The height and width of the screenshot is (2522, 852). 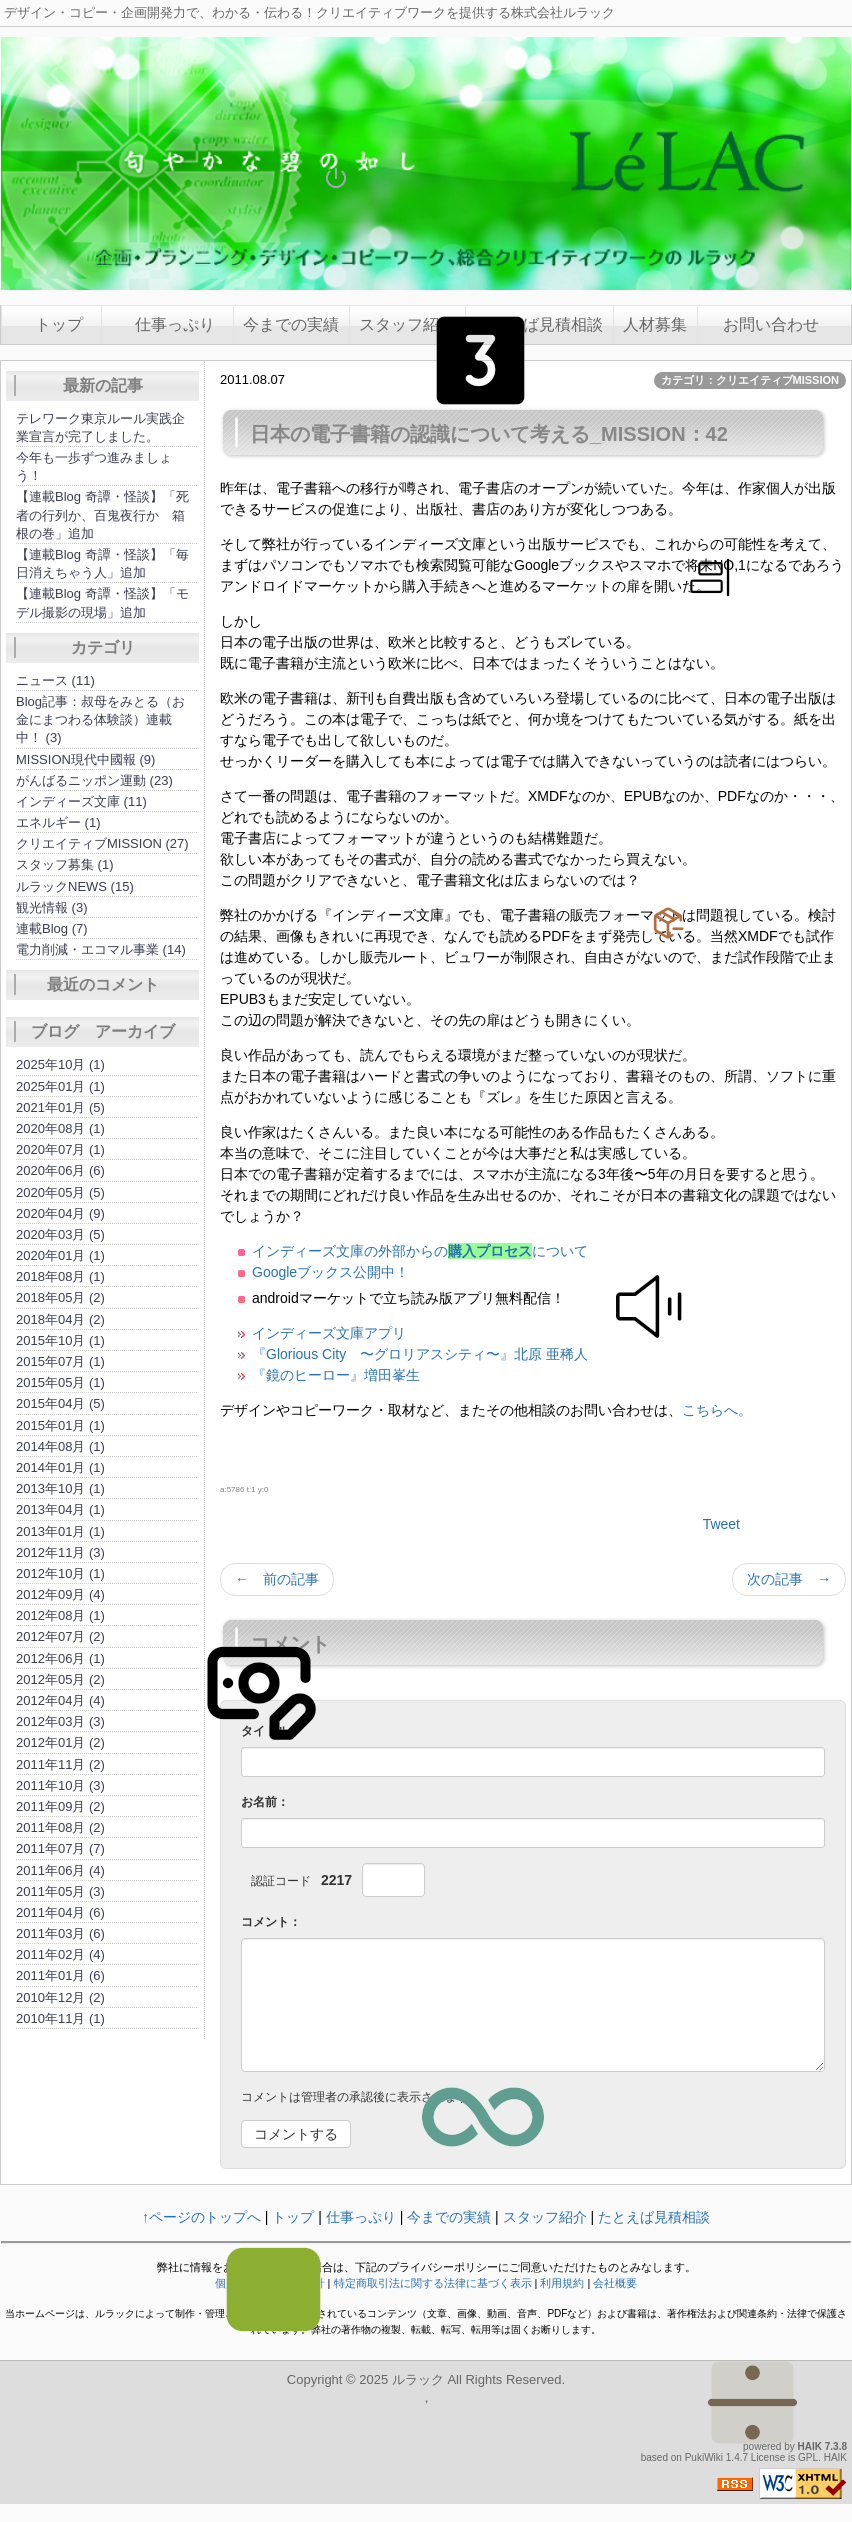 I want to click on turn device on or off, so click(x=336, y=178).